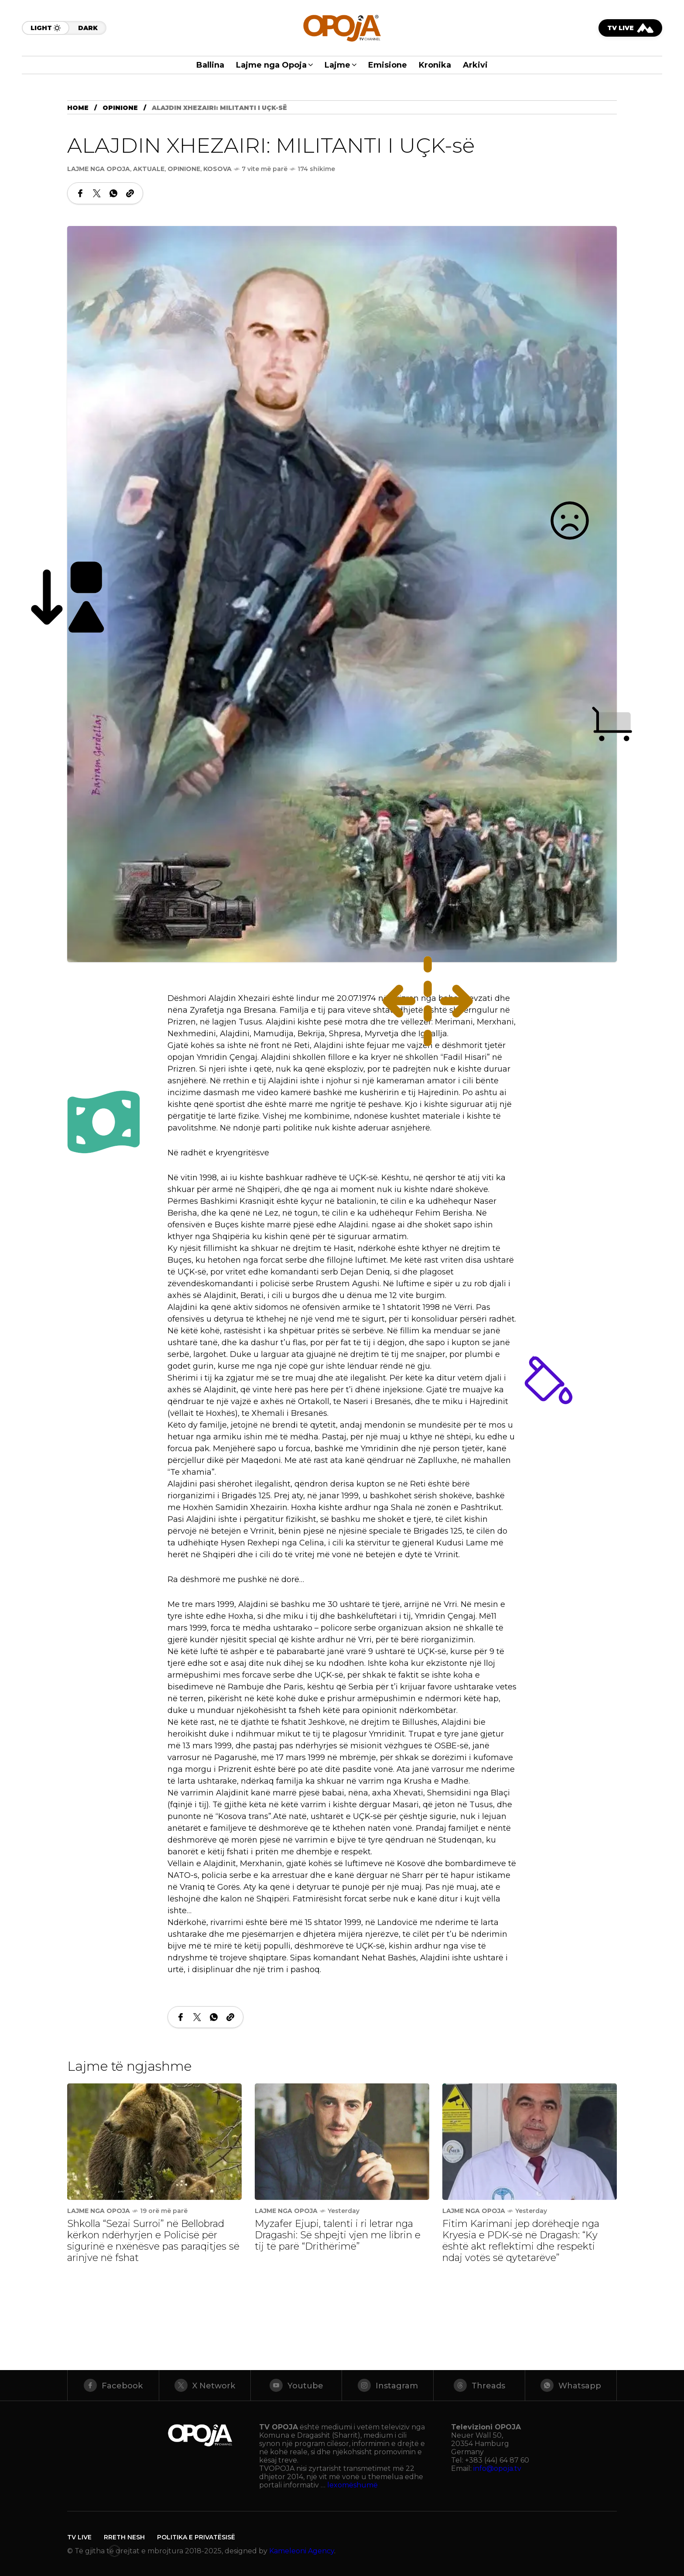 The image size is (684, 2576). I want to click on fill an area with color, so click(548, 1380).